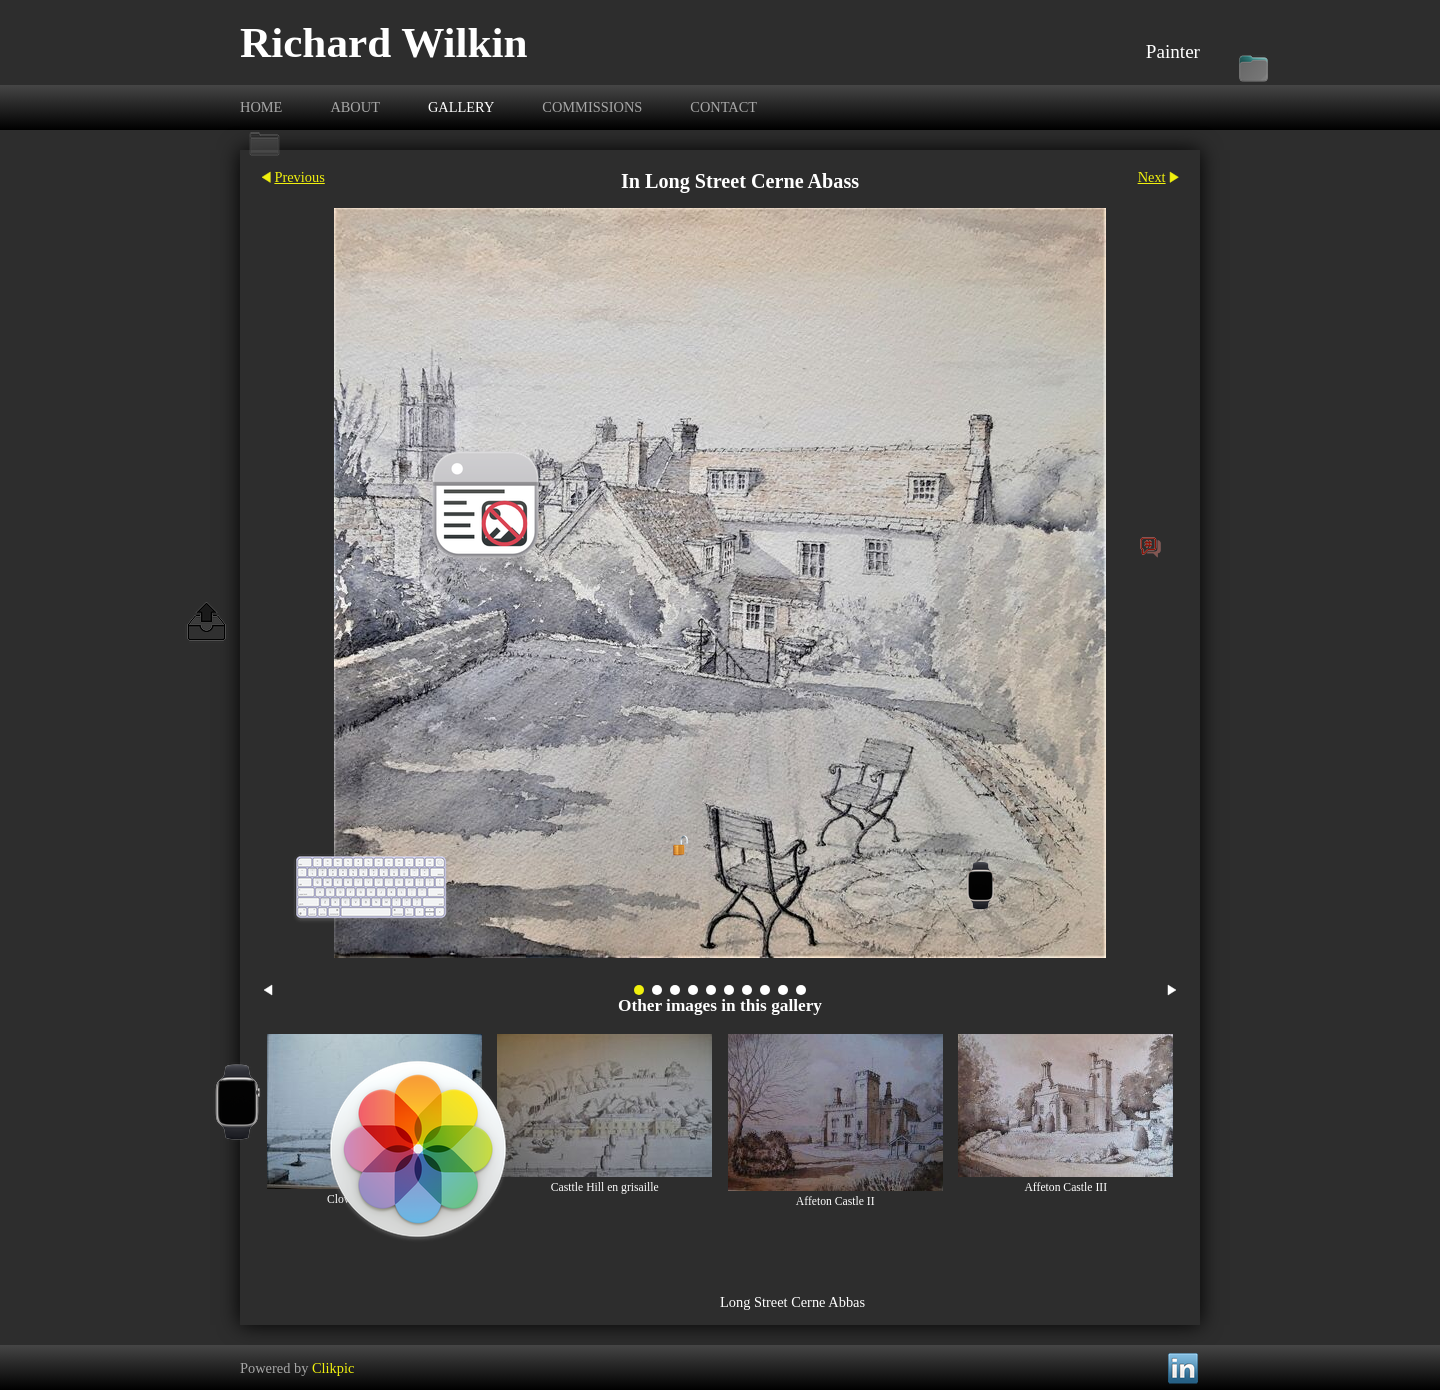 This screenshot has width=1440, height=1390. Describe the element at coordinates (1253, 68) in the screenshot. I see `open folder to view contents` at that location.